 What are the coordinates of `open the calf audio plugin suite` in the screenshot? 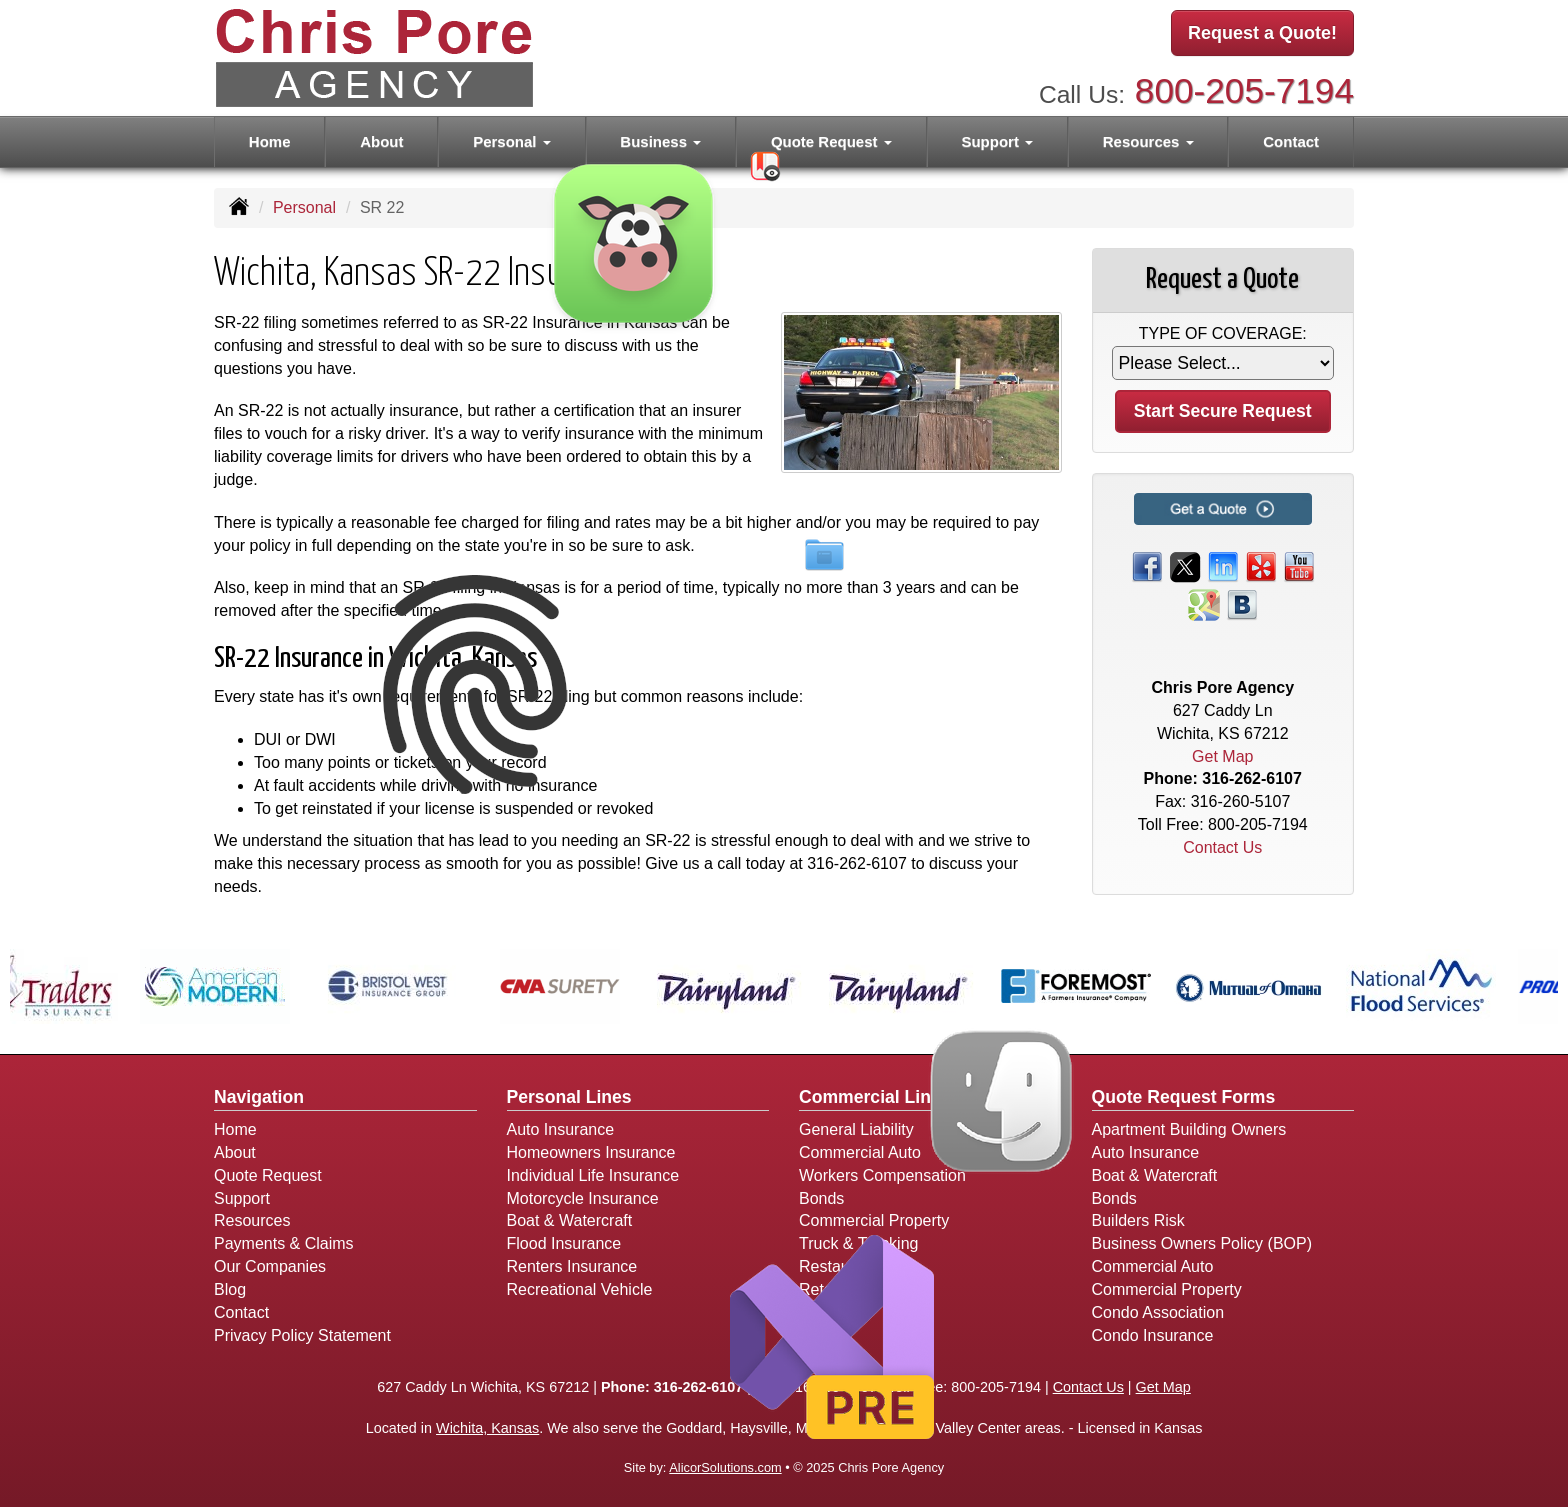 It's located at (633, 243).